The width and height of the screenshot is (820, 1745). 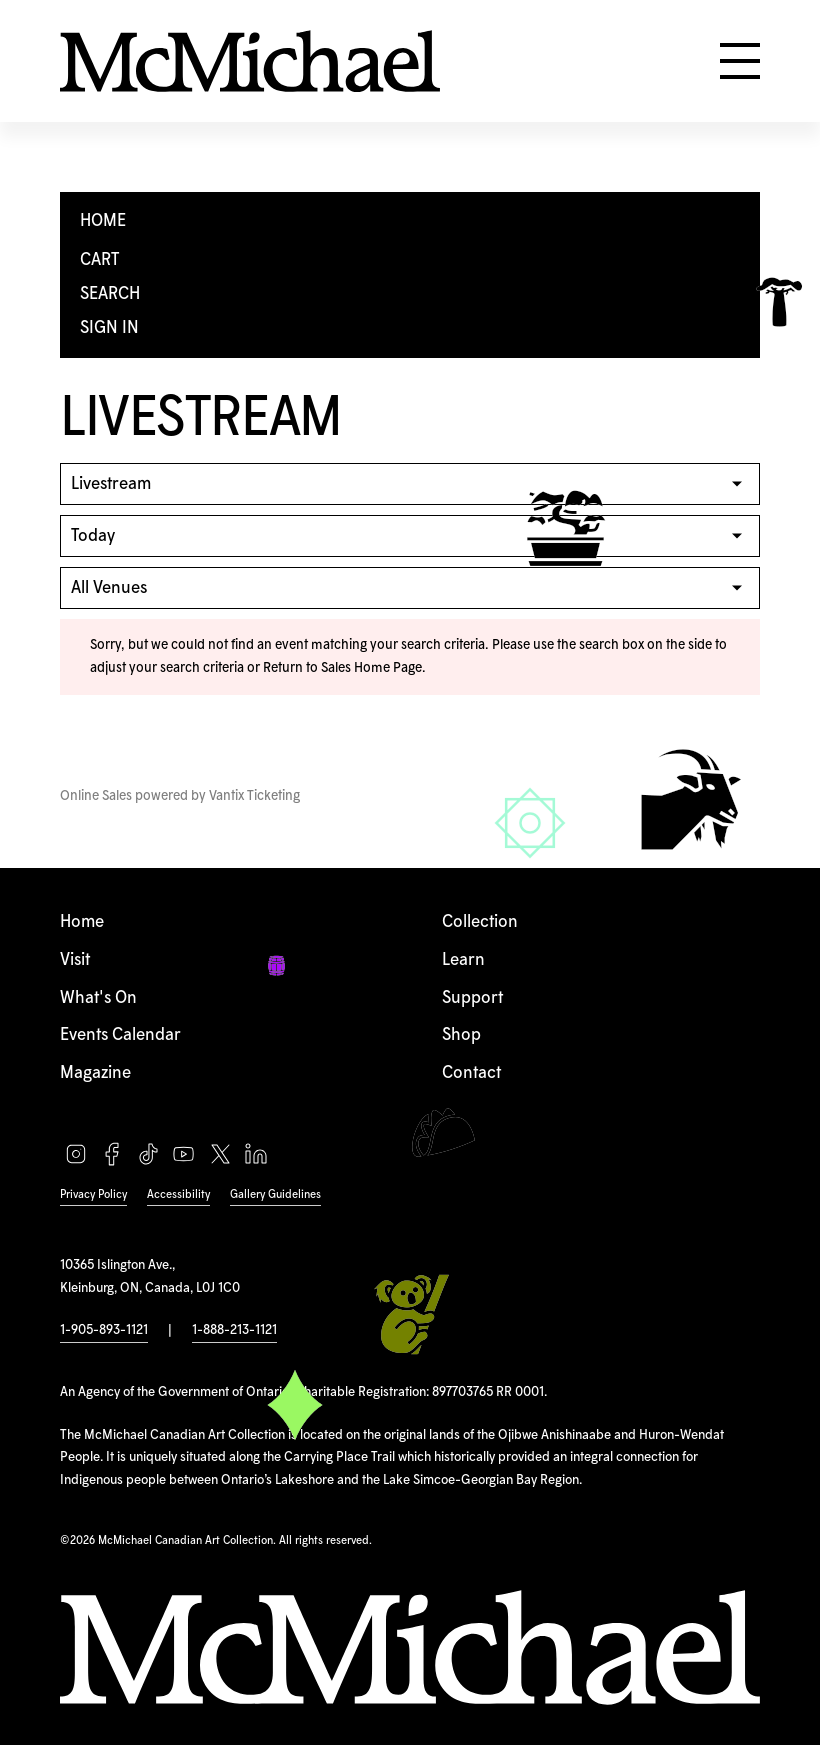 What do you see at coordinates (565, 528) in the screenshot?
I see `access zen garden or meditation features` at bounding box center [565, 528].